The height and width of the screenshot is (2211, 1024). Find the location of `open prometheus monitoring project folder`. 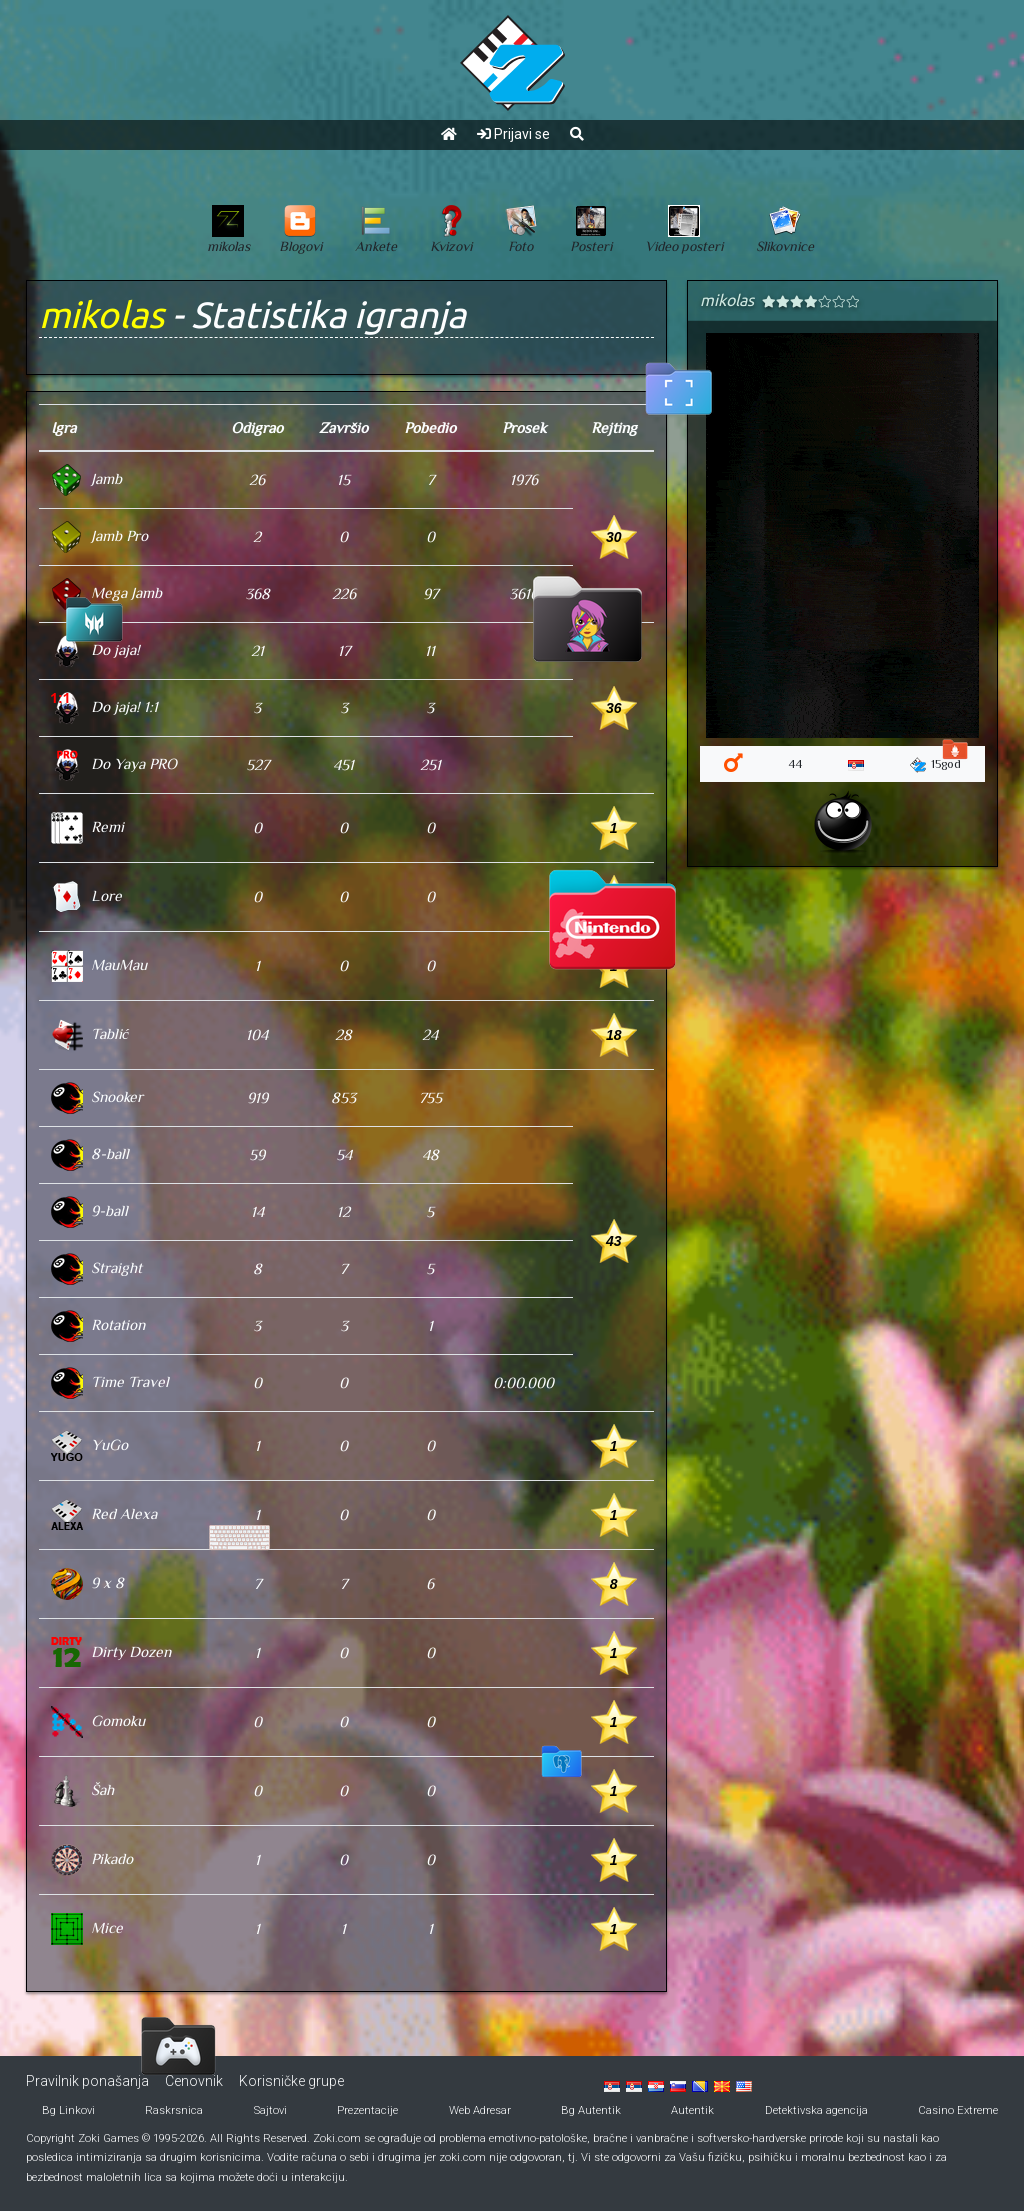

open prometheus monitoring project folder is located at coordinates (955, 750).